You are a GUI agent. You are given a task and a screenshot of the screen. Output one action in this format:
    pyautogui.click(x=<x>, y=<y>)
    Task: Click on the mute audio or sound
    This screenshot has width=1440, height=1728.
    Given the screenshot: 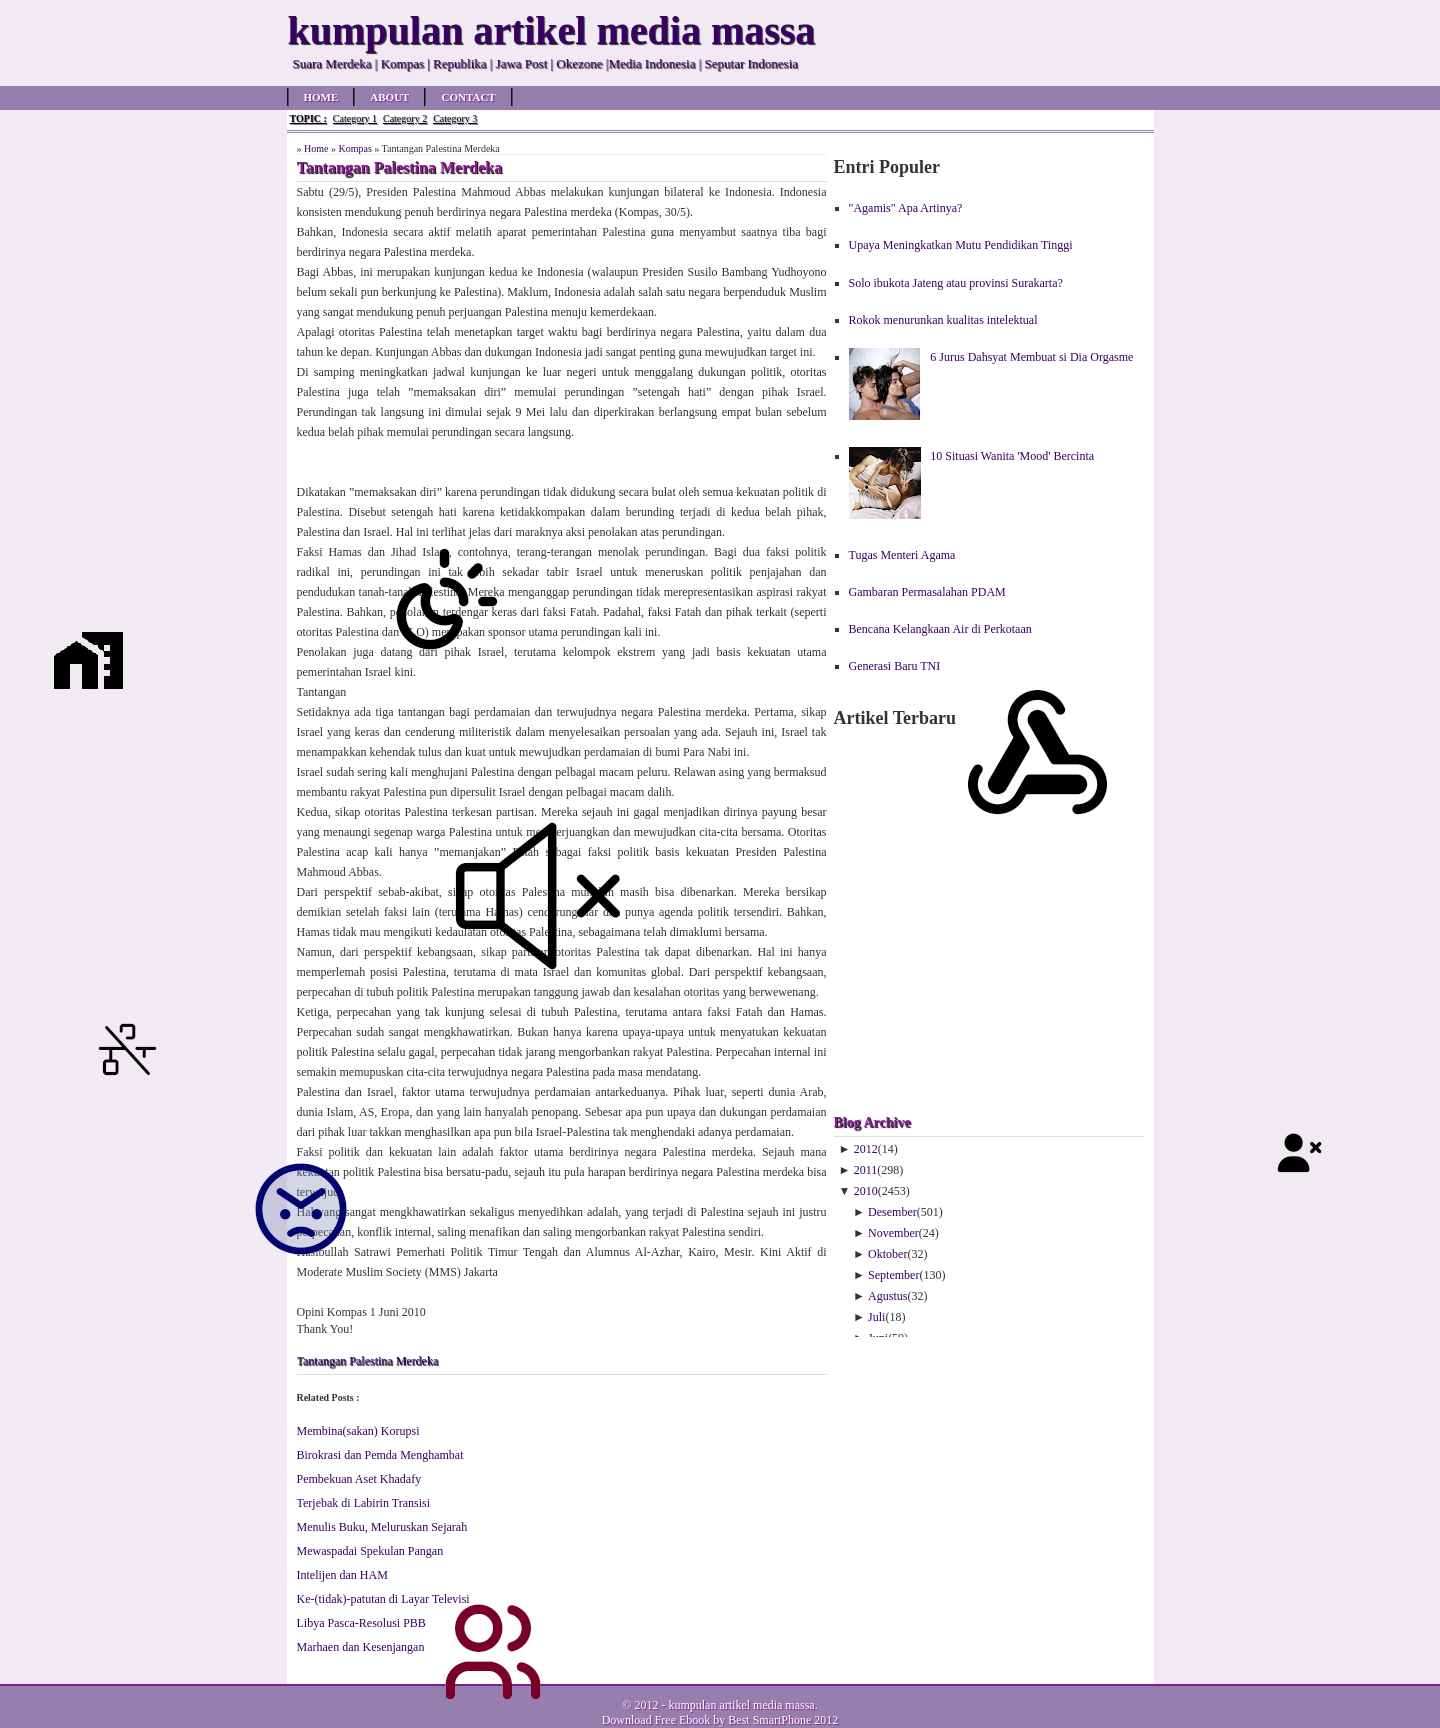 What is the action you would take?
    pyautogui.click(x=535, y=896)
    